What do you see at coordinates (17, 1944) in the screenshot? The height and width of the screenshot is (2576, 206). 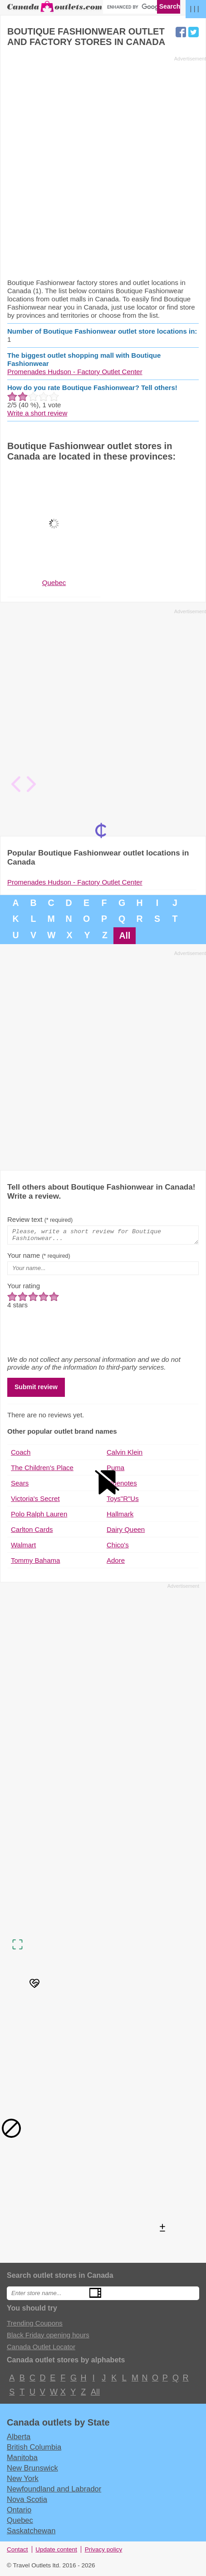 I see `enter full screen mode` at bounding box center [17, 1944].